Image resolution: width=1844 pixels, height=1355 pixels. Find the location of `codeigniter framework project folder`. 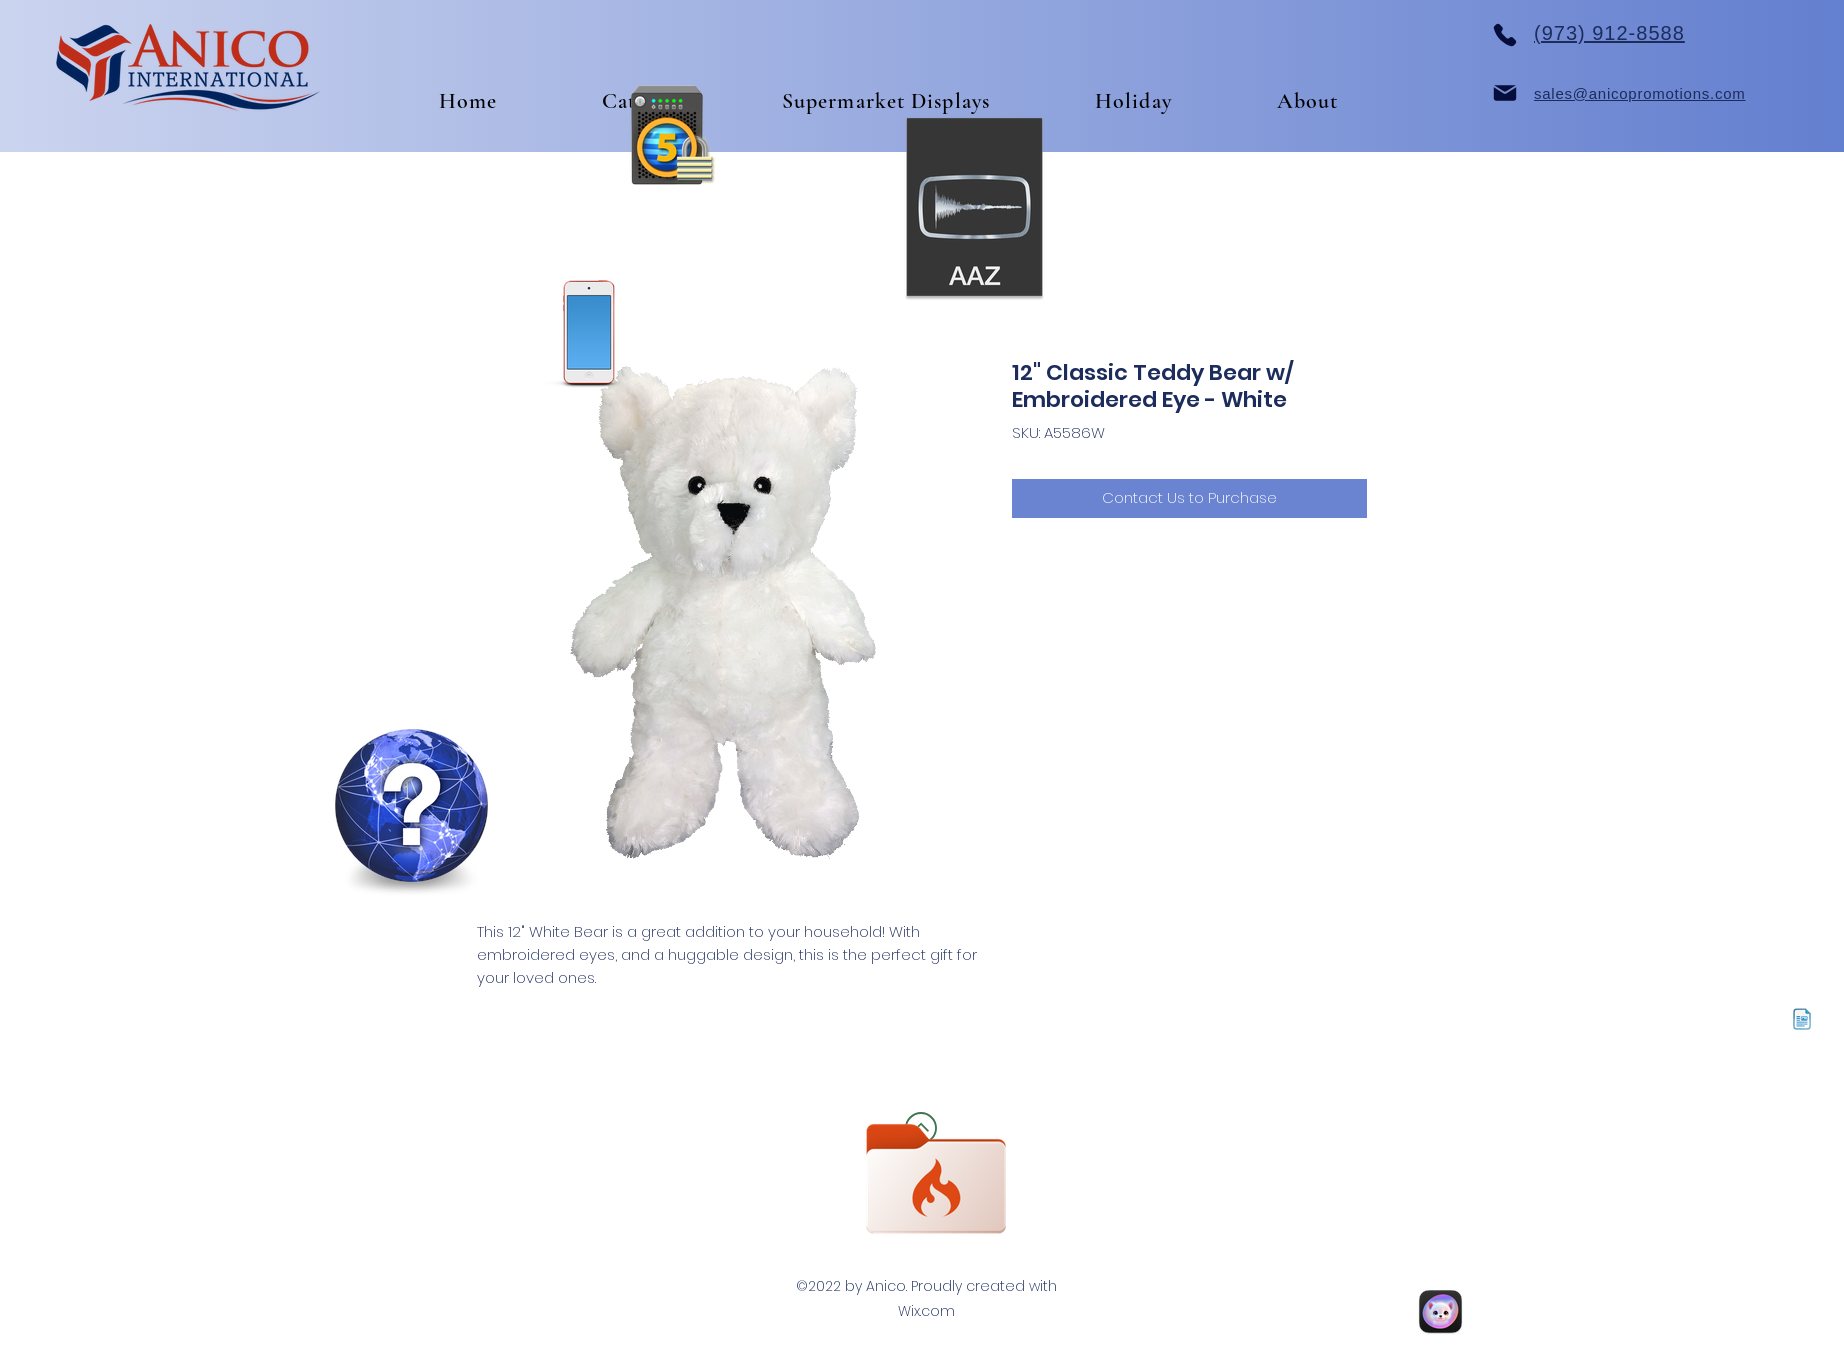

codeigniter framework project folder is located at coordinates (935, 1182).